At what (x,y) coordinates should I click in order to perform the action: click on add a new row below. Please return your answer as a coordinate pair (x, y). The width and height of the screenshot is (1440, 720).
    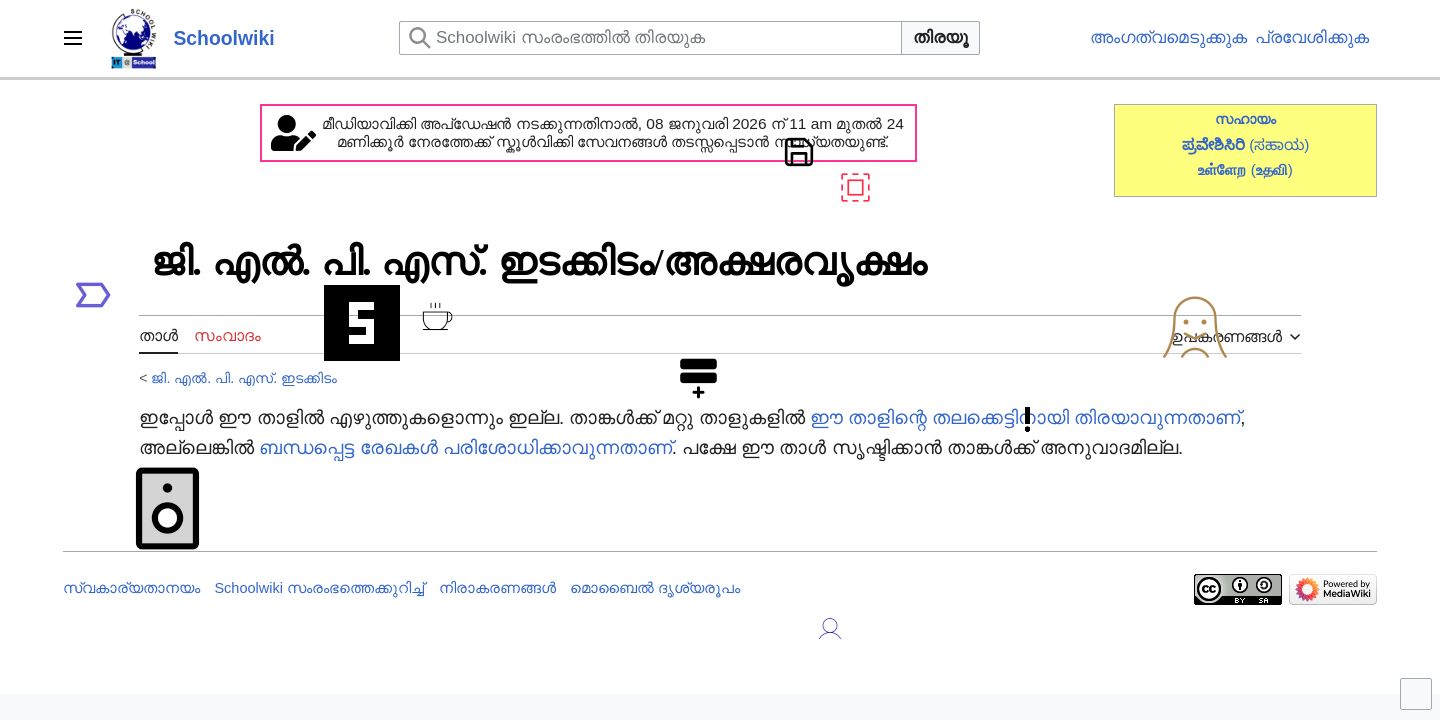
    Looking at the image, I should click on (698, 375).